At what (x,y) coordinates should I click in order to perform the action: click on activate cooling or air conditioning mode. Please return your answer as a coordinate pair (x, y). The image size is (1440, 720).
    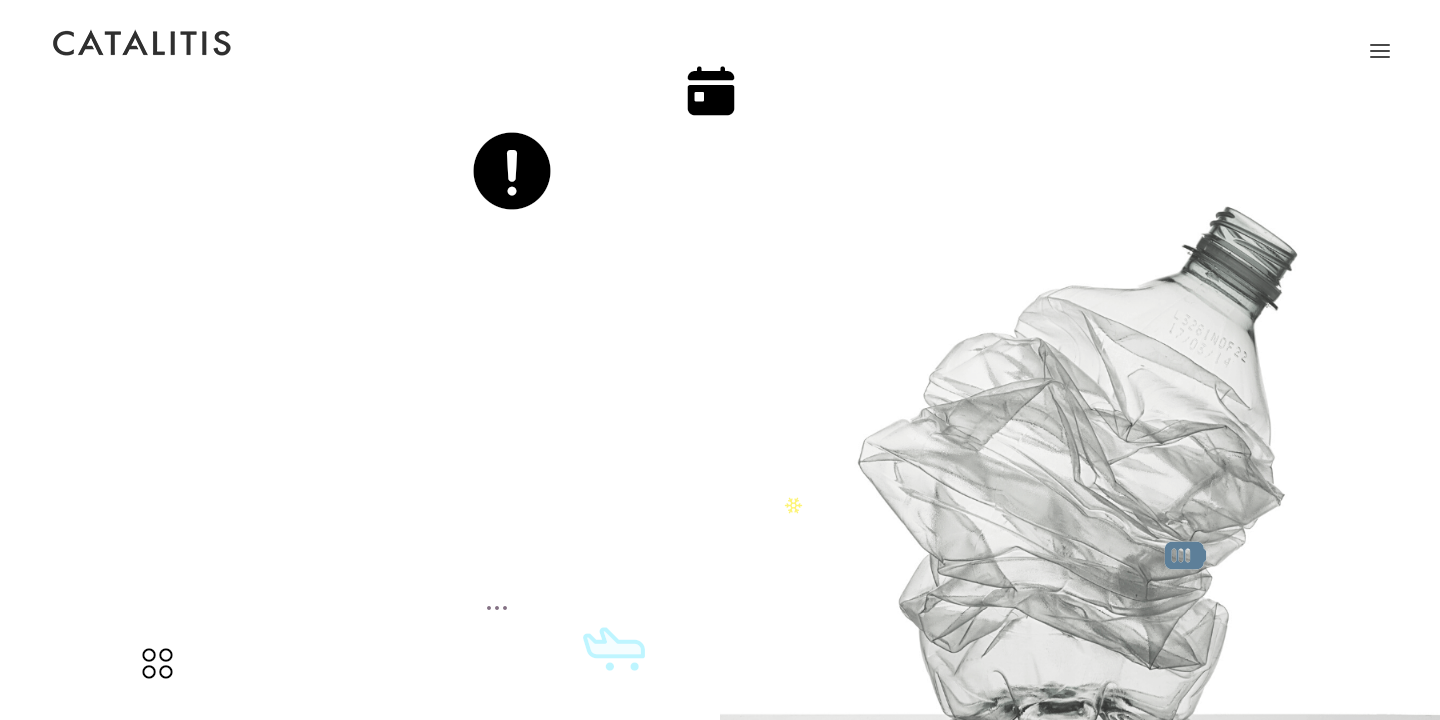
    Looking at the image, I should click on (793, 505).